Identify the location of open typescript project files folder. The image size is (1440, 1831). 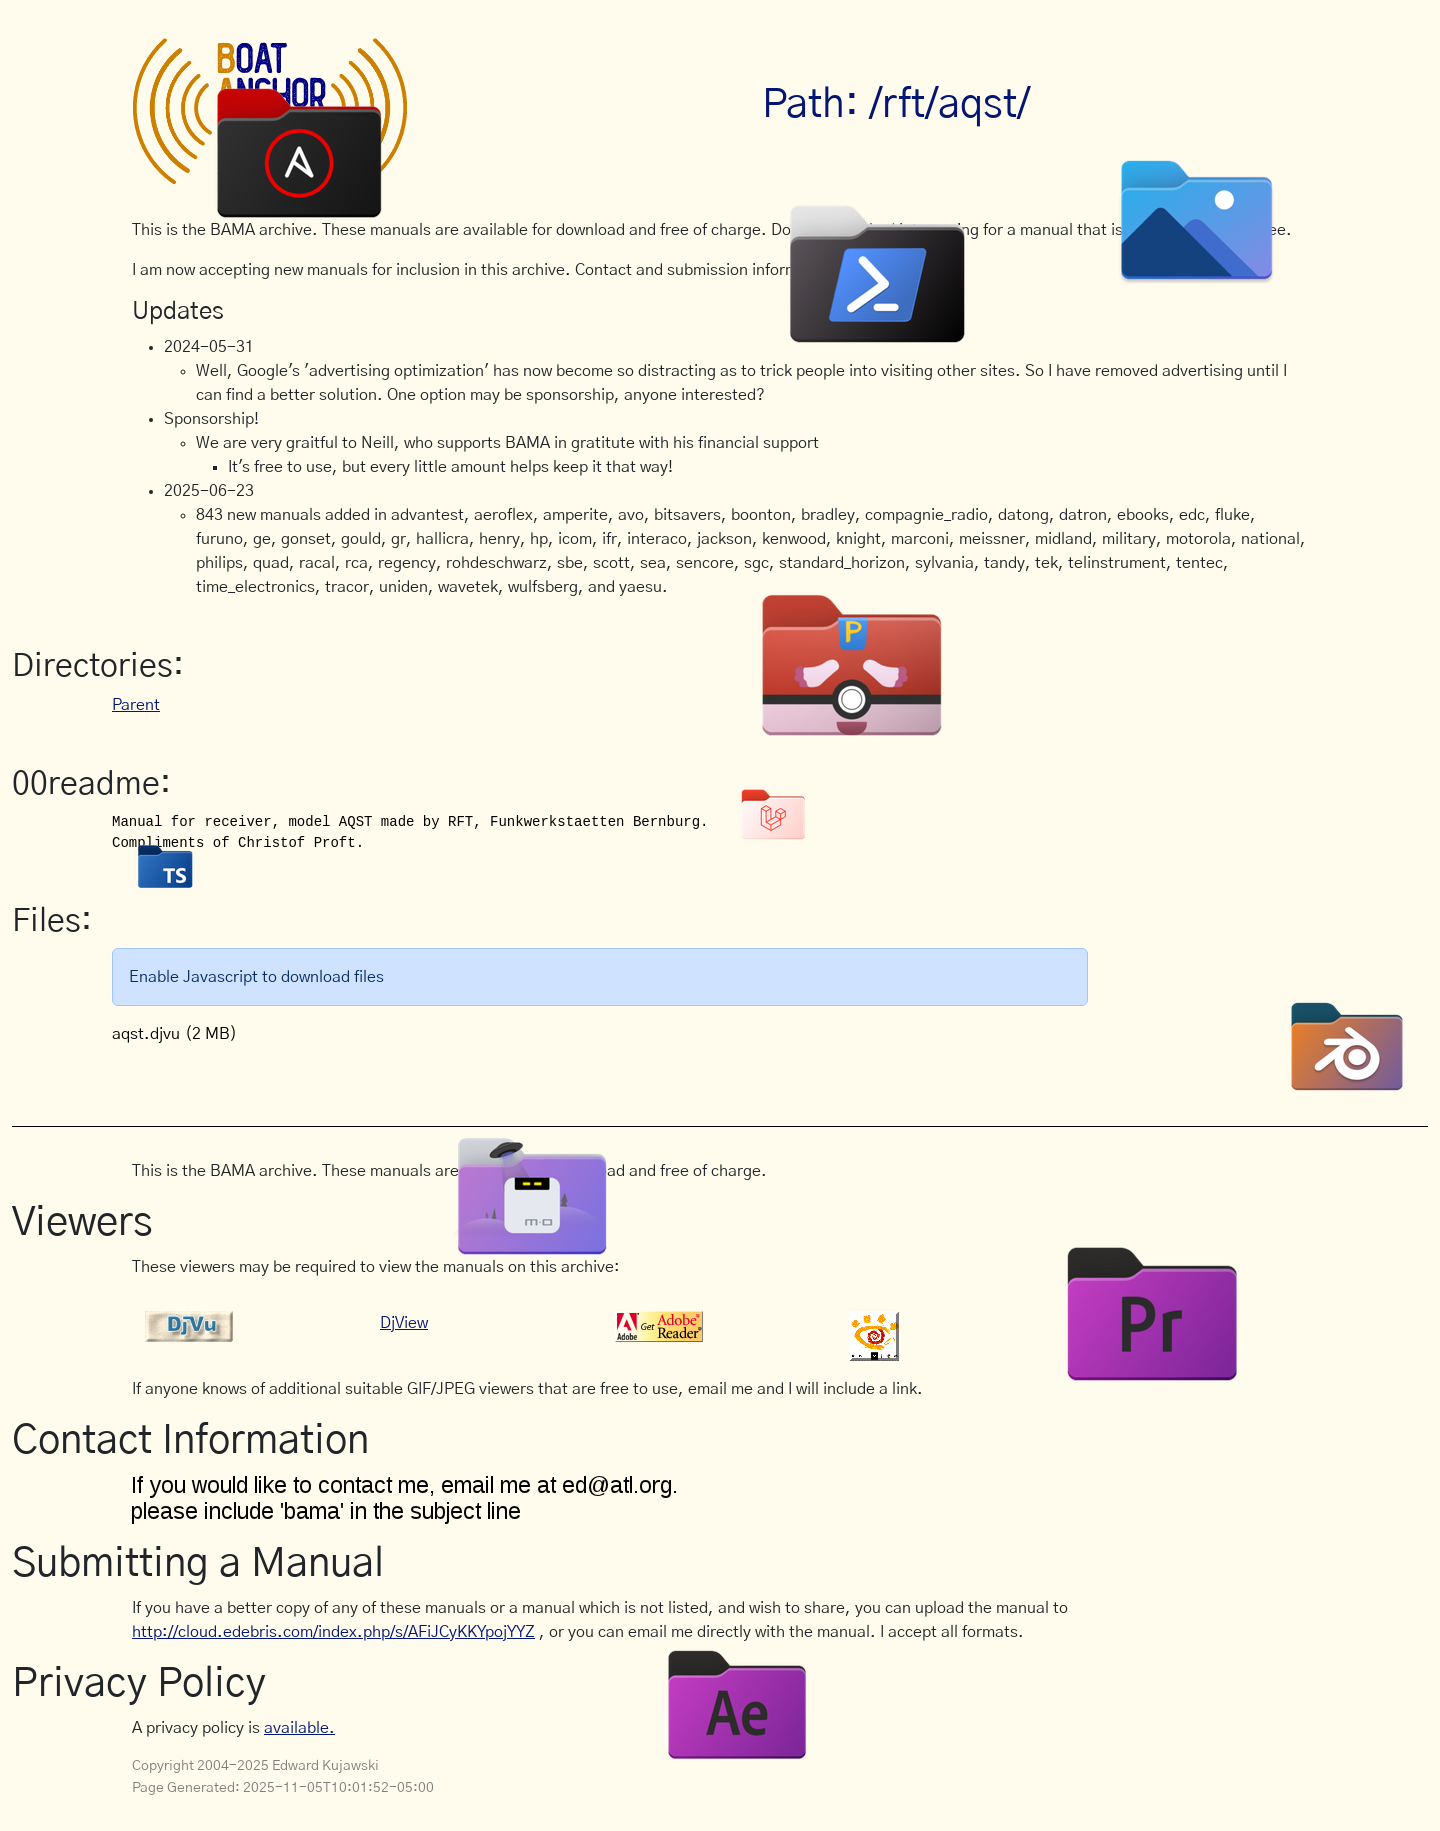
(165, 868).